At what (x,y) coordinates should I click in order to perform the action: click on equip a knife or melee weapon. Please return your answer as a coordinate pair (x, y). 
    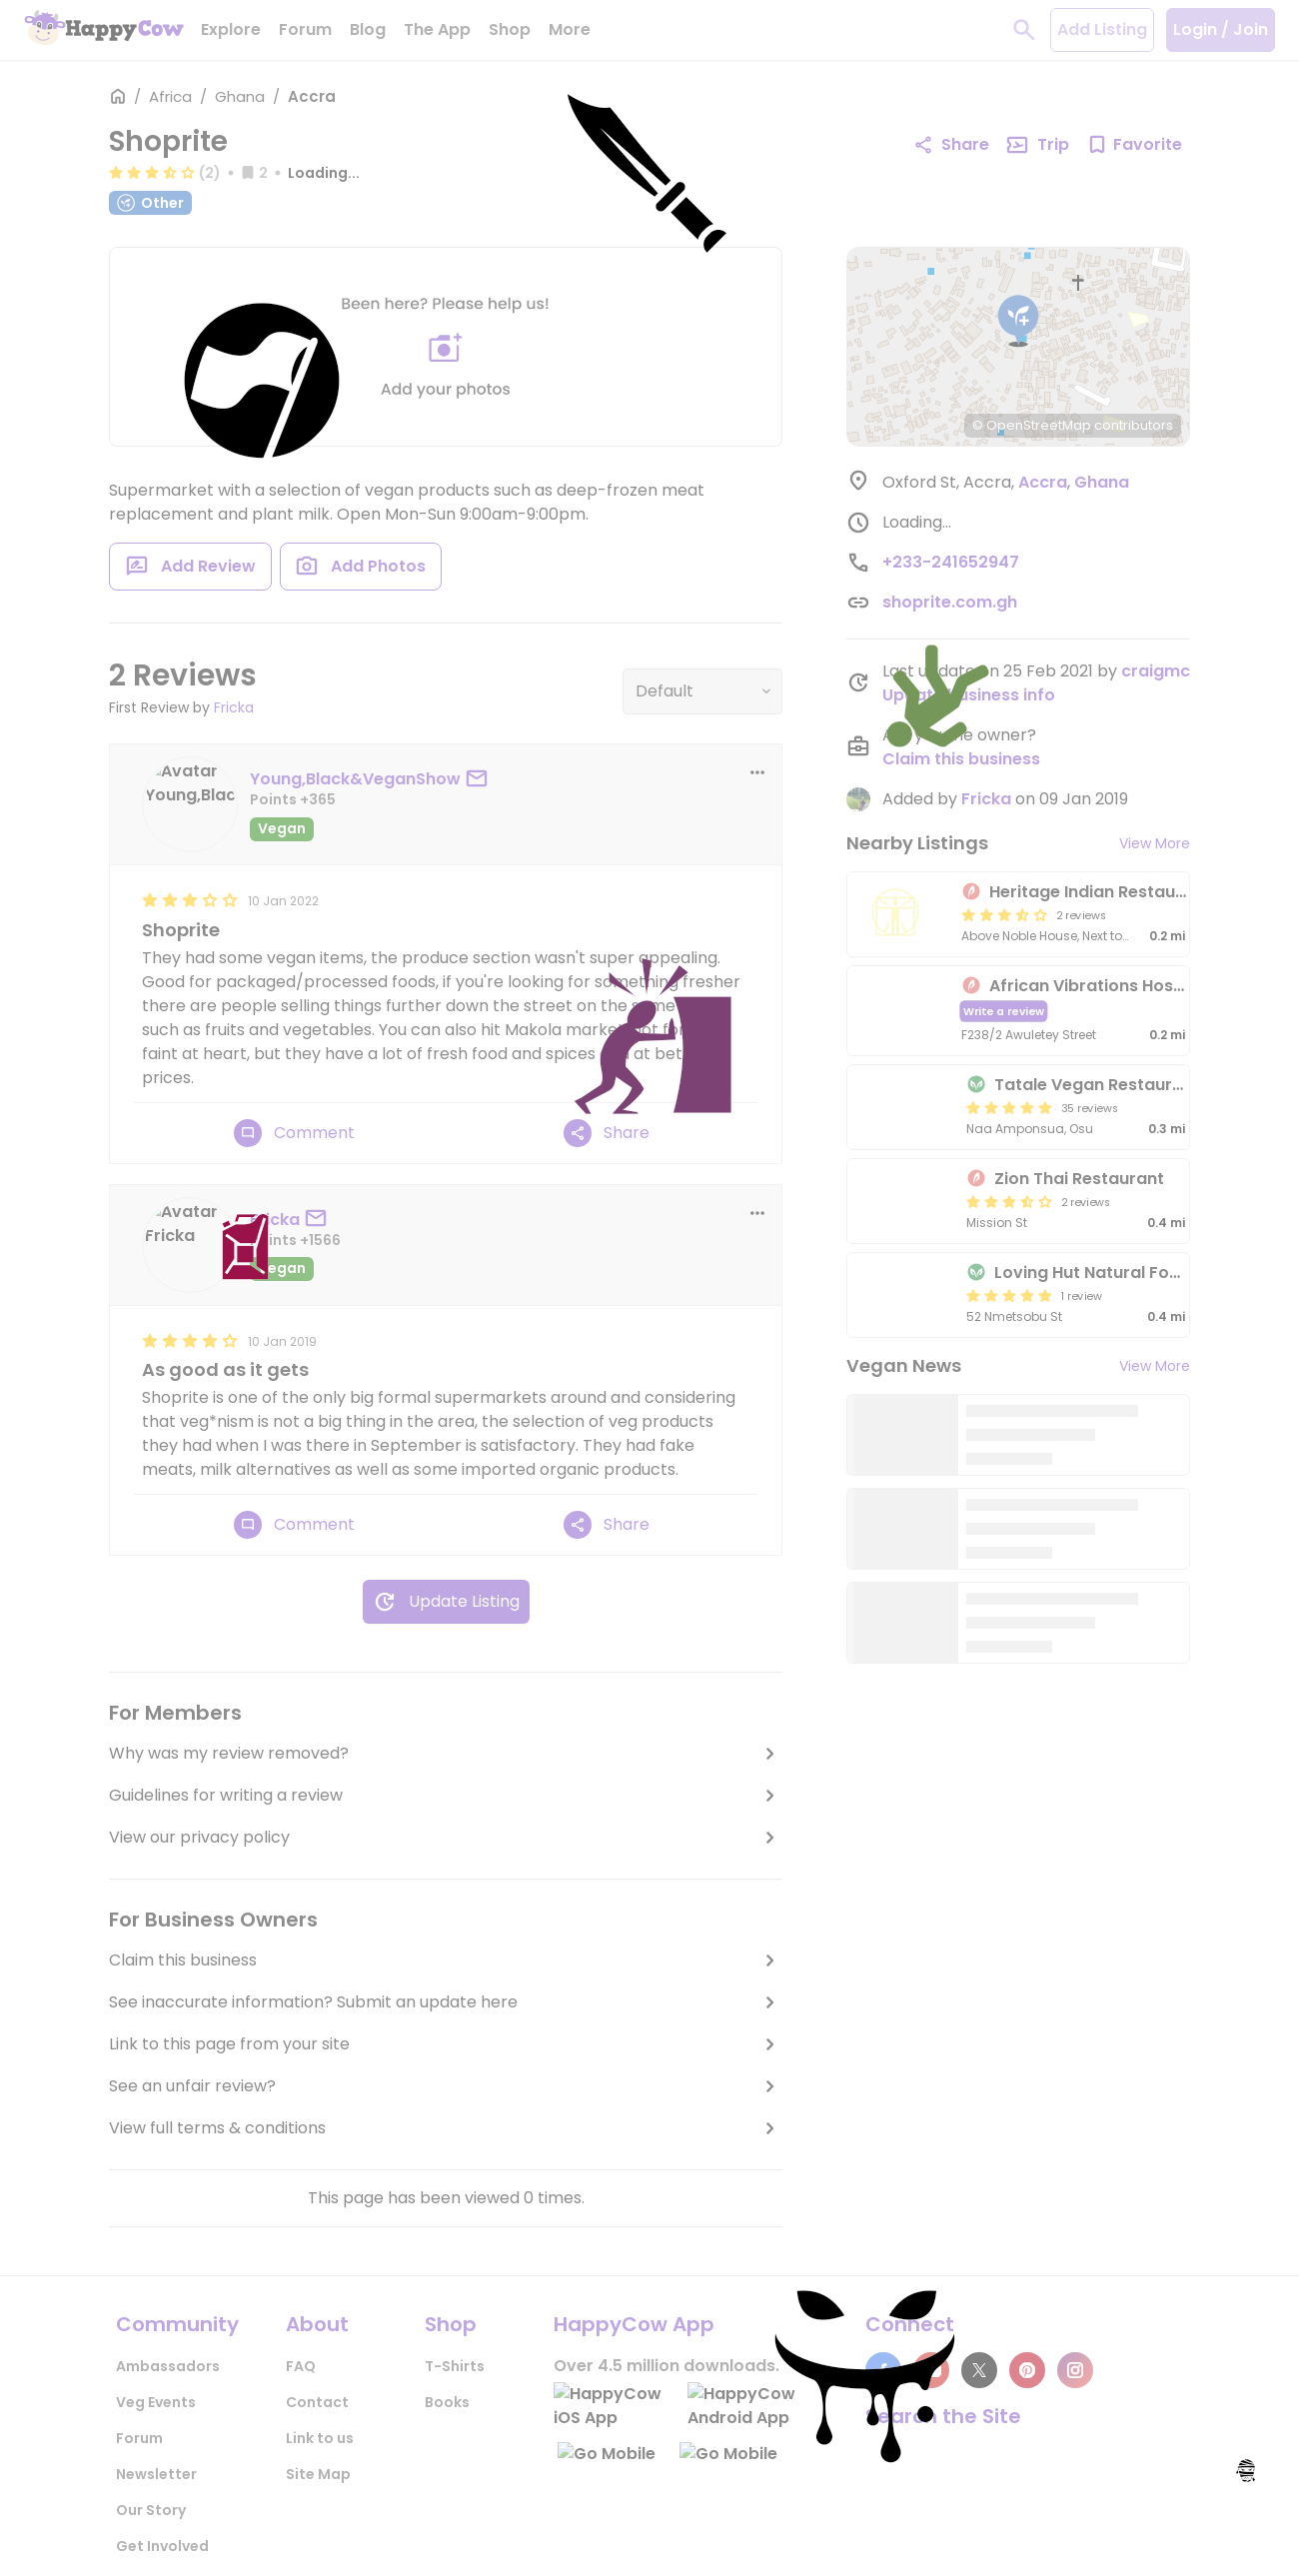
    Looking at the image, I should click on (647, 173).